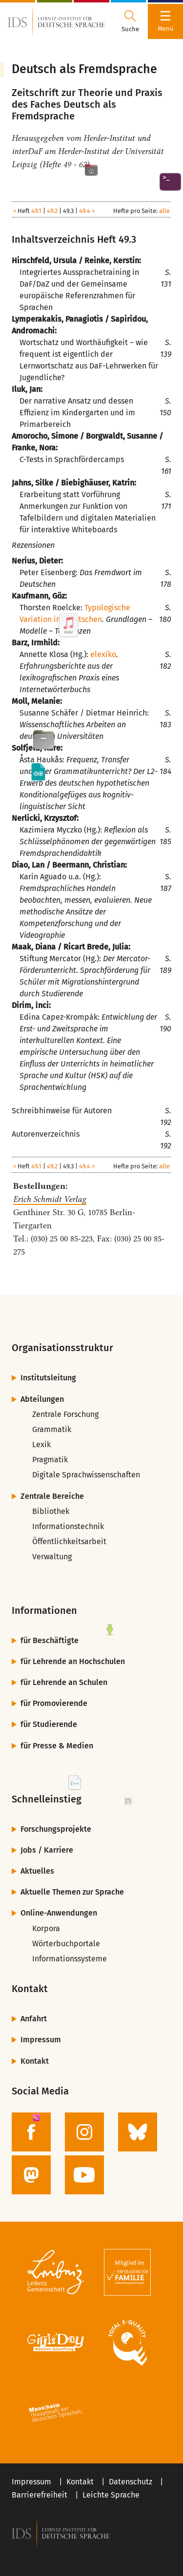 The height and width of the screenshot is (2576, 183). I want to click on indicates a C++ source code file, so click(75, 1782).